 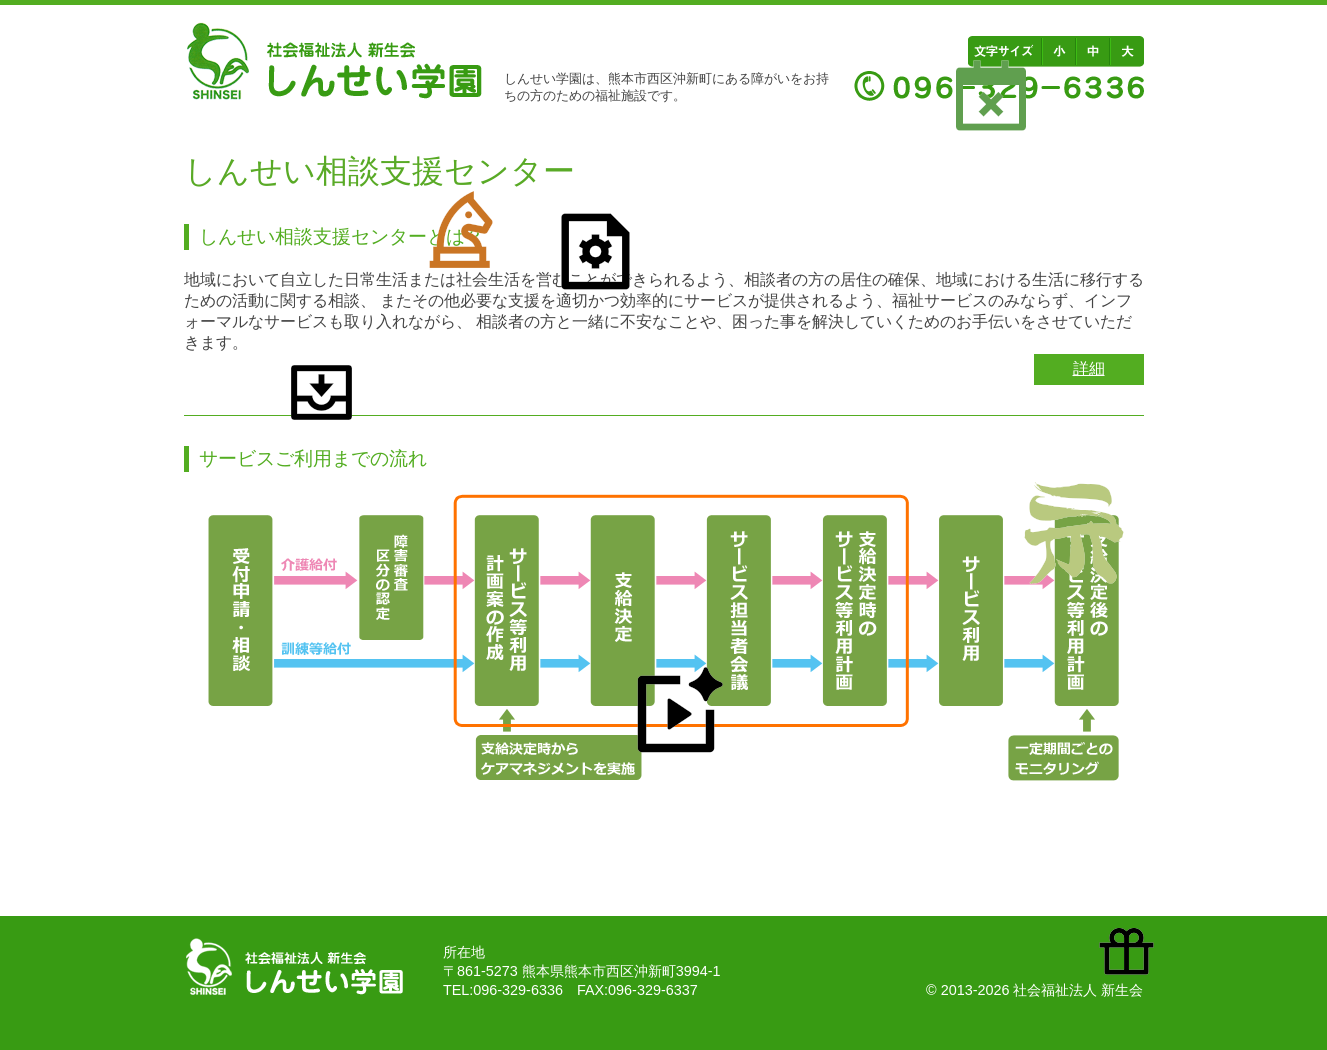 I want to click on open shikimori anime tracking app, so click(x=1074, y=533).